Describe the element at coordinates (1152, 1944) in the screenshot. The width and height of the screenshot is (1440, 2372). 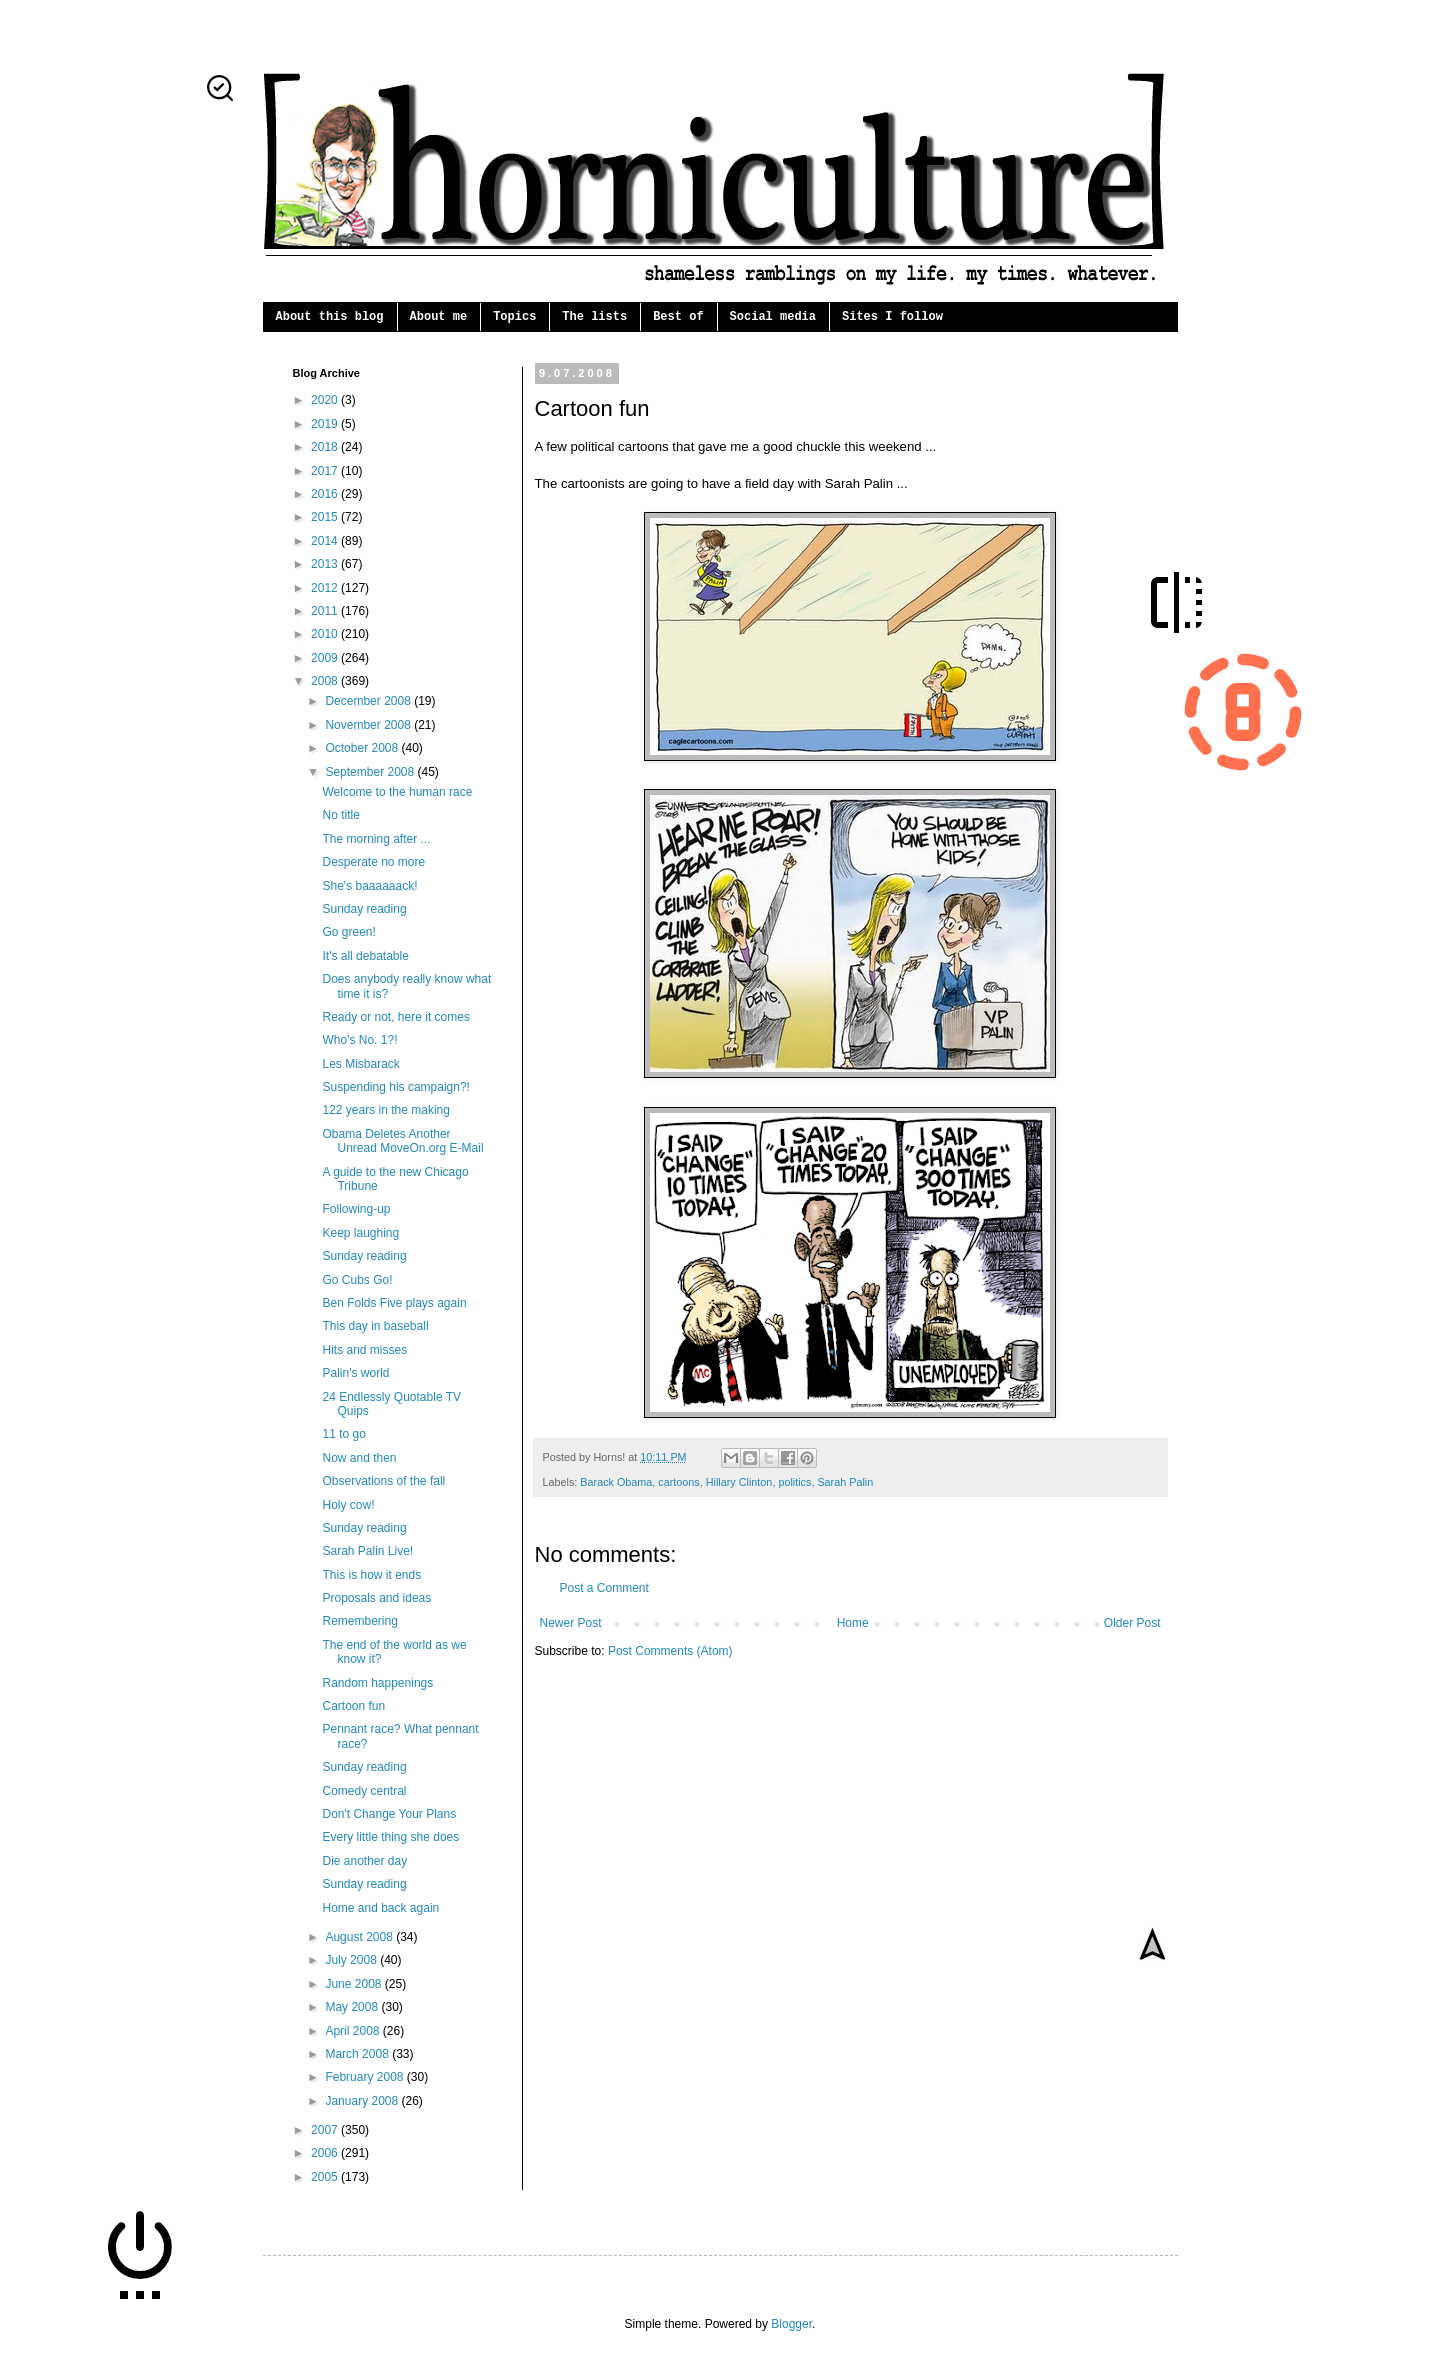
I see `start navigation to destination` at that location.